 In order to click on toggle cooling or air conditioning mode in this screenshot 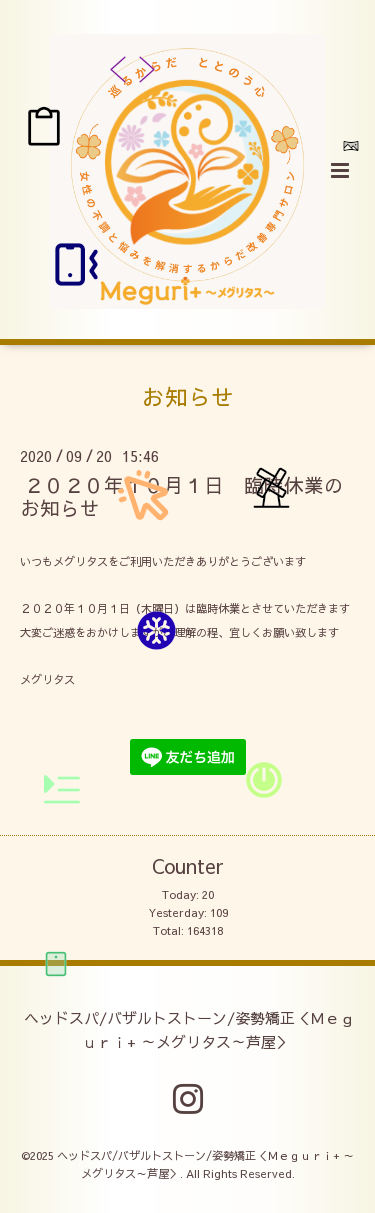, I will do `click(156, 630)`.